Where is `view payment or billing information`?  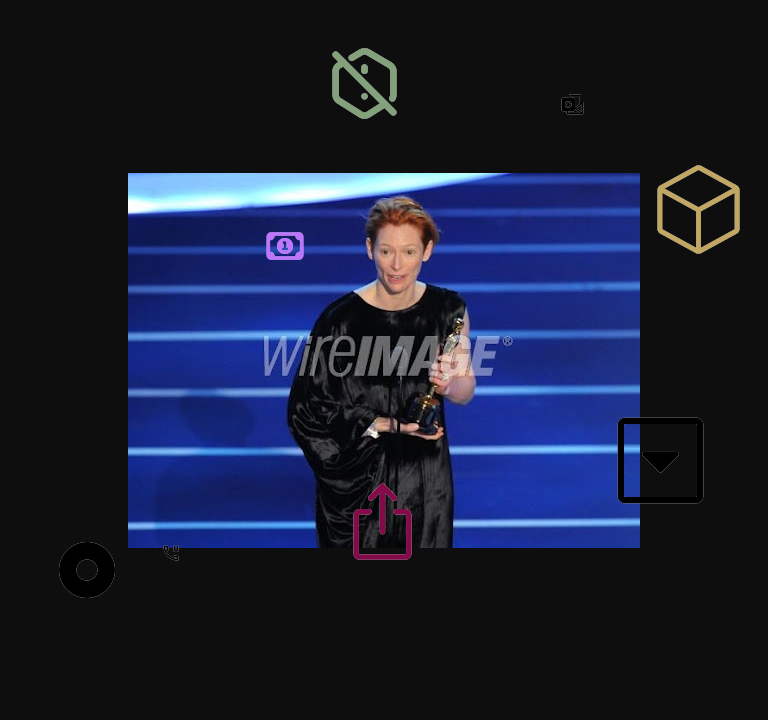 view payment or billing information is located at coordinates (285, 246).